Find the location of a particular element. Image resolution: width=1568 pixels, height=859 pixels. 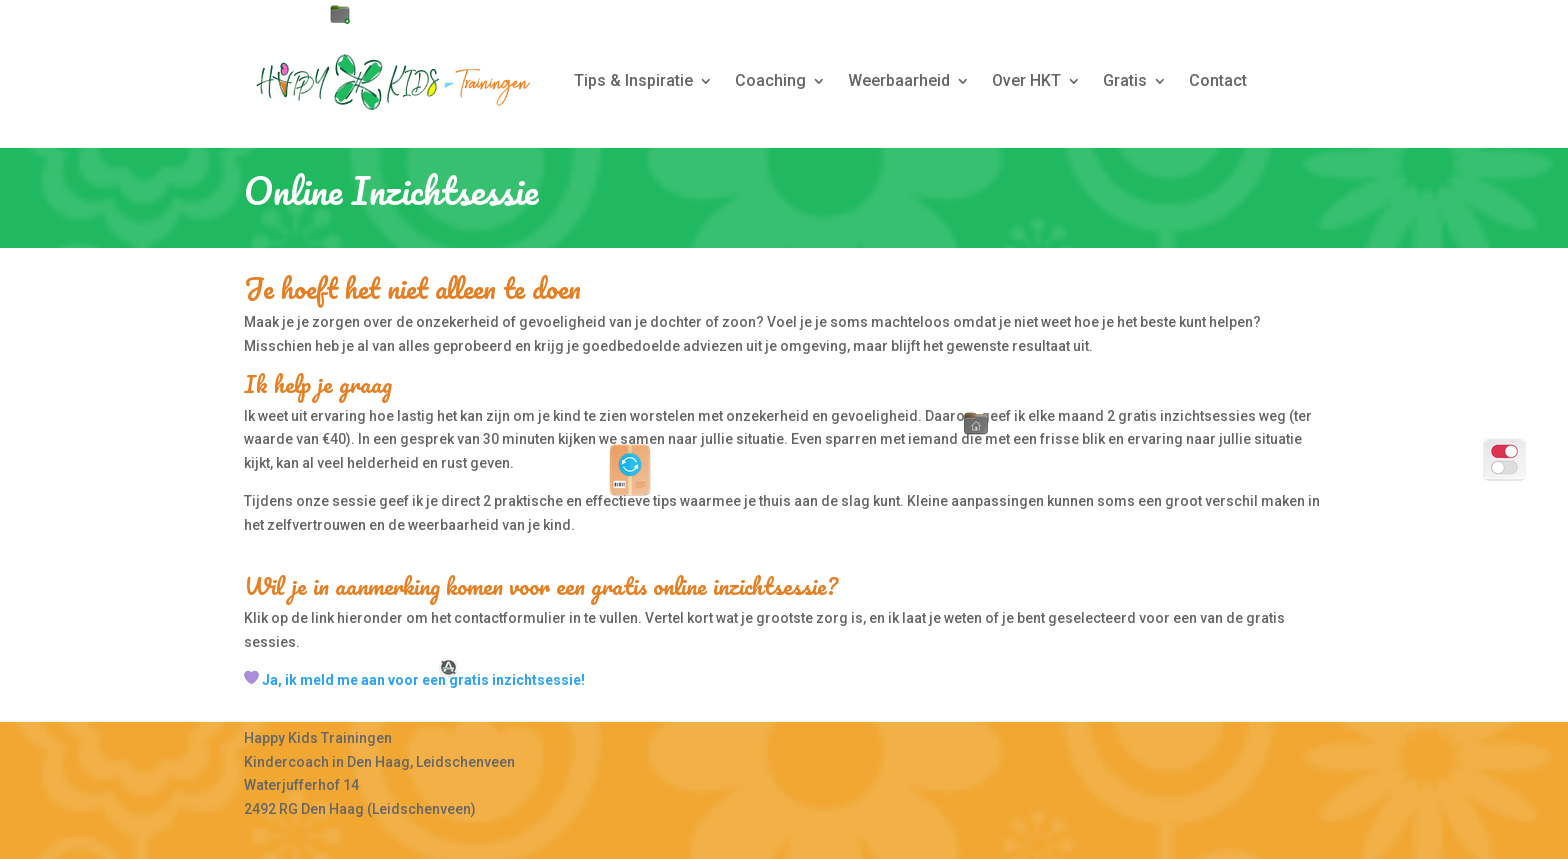

open gnome tweaks settings is located at coordinates (1504, 459).